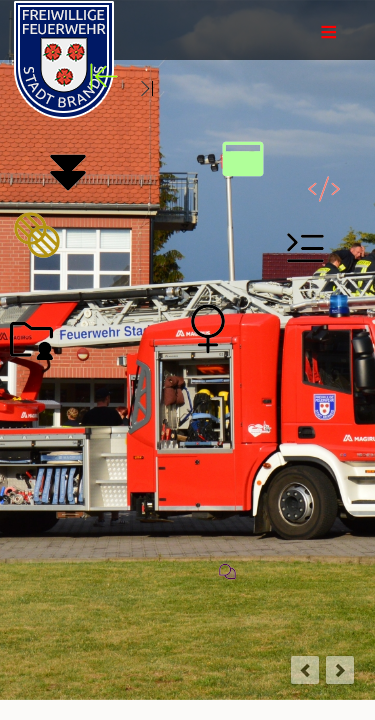 This screenshot has height=720, width=375. I want to click on access user profile folder, so click(31, 338).